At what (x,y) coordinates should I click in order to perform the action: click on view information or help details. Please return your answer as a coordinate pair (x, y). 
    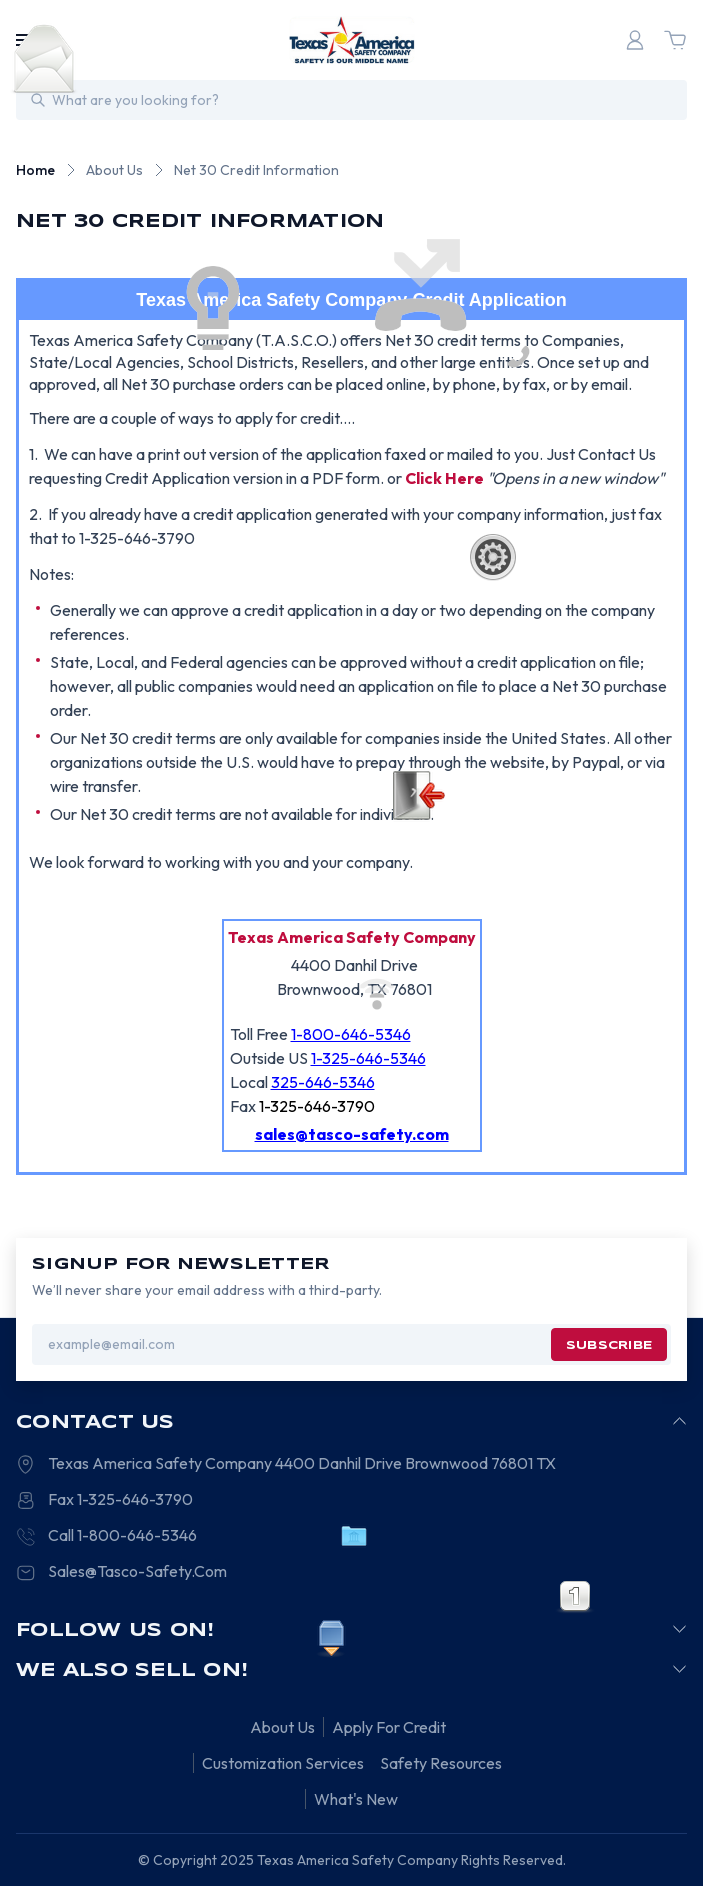
    Looking at the image, I should click on (213, 308).